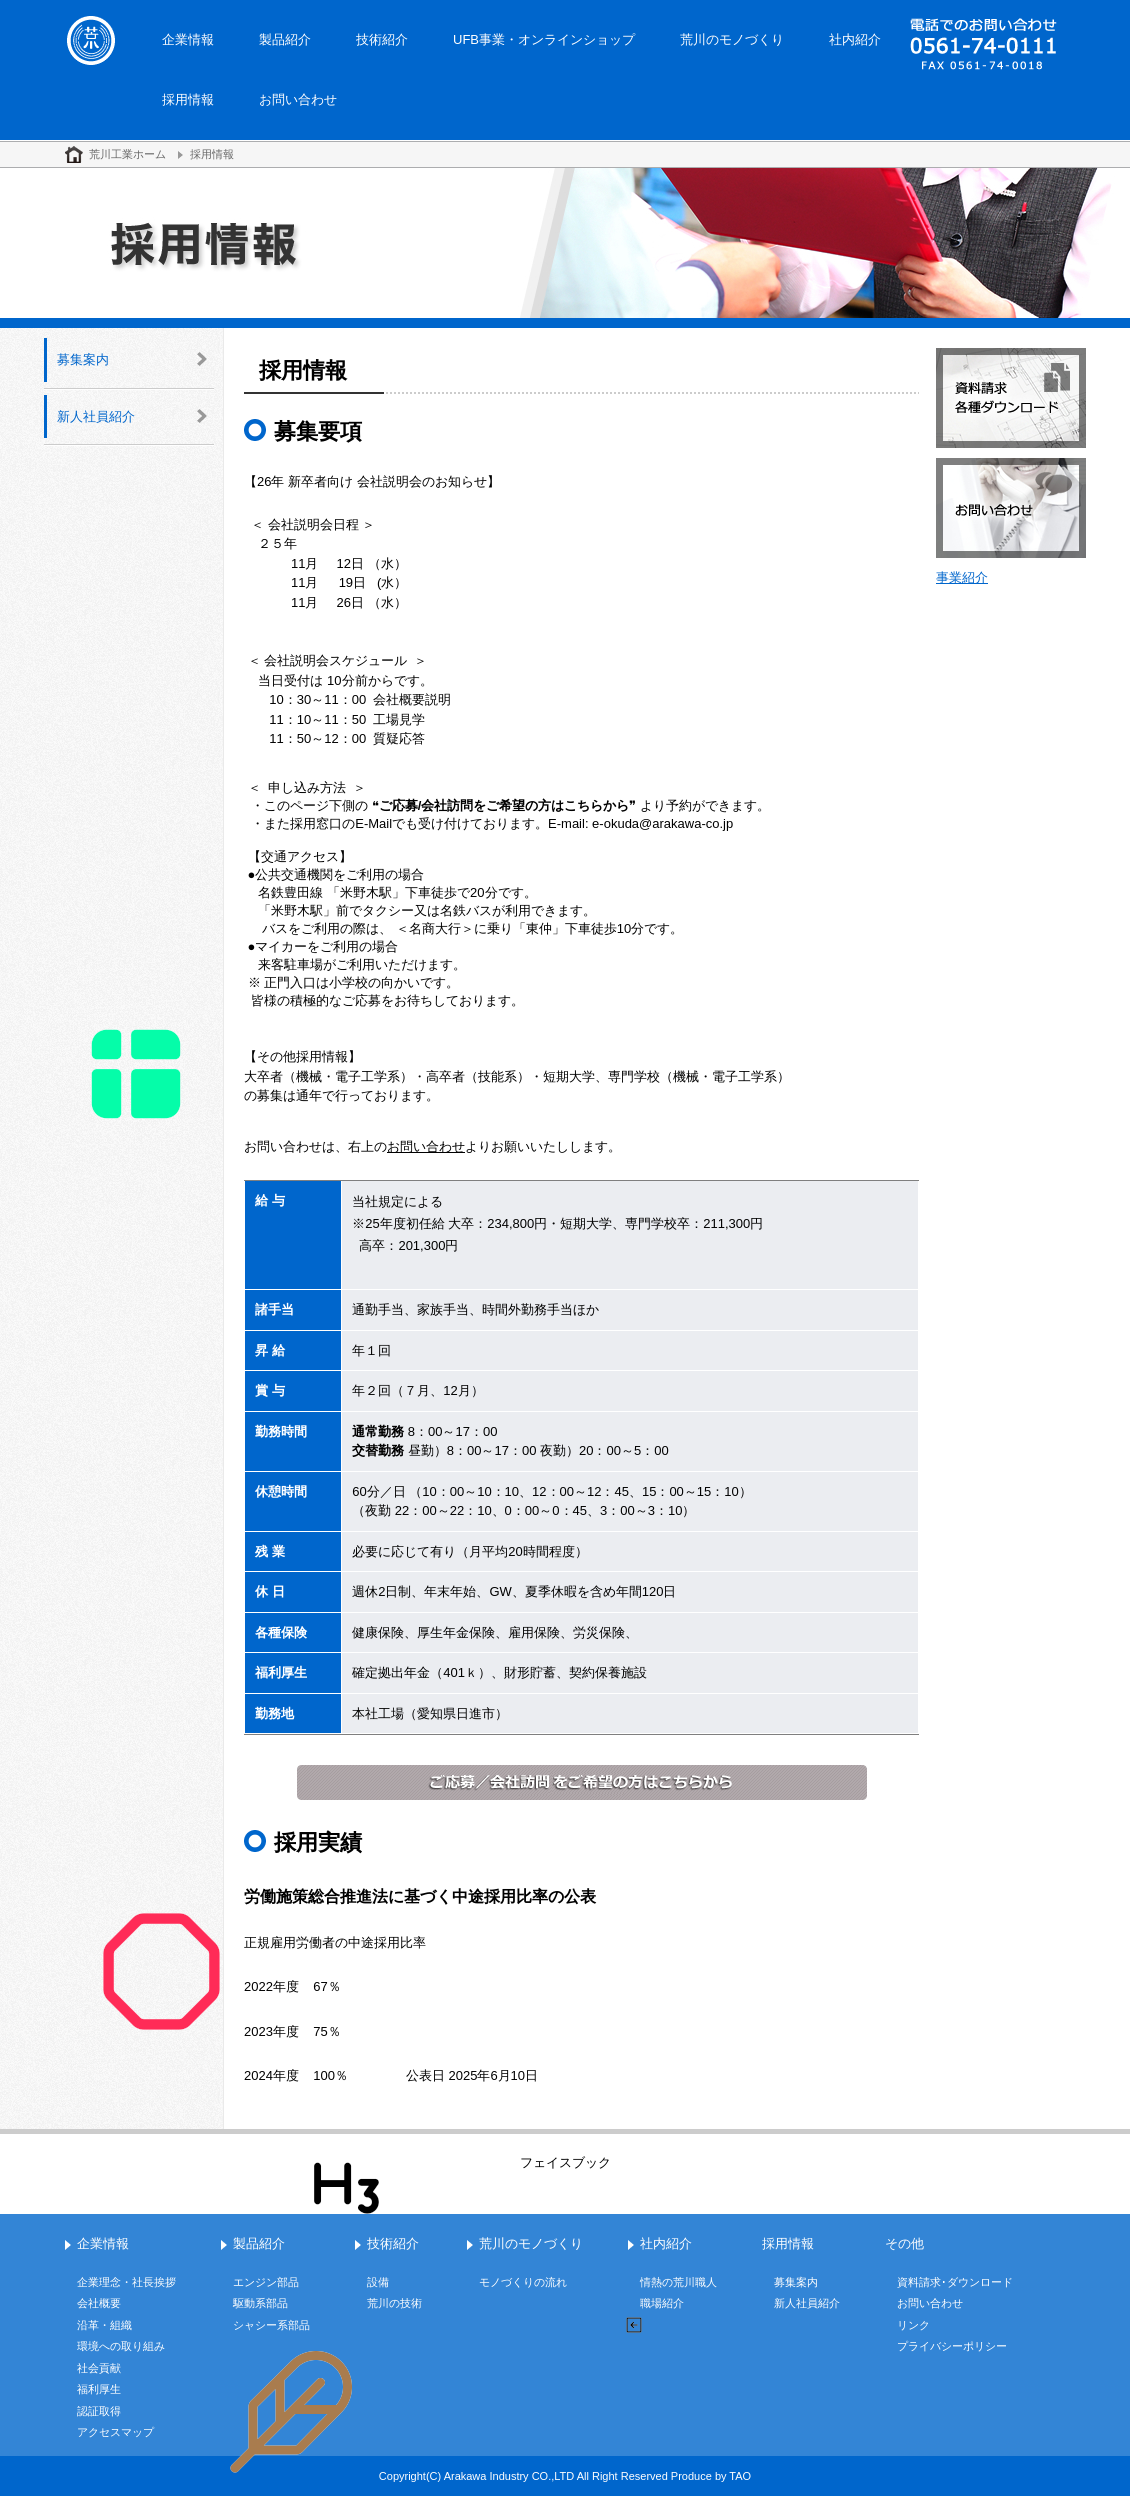 This screenshot has height=2496, width=1130. I want to click on navigate back to the previous screen, so click(634, 2325).